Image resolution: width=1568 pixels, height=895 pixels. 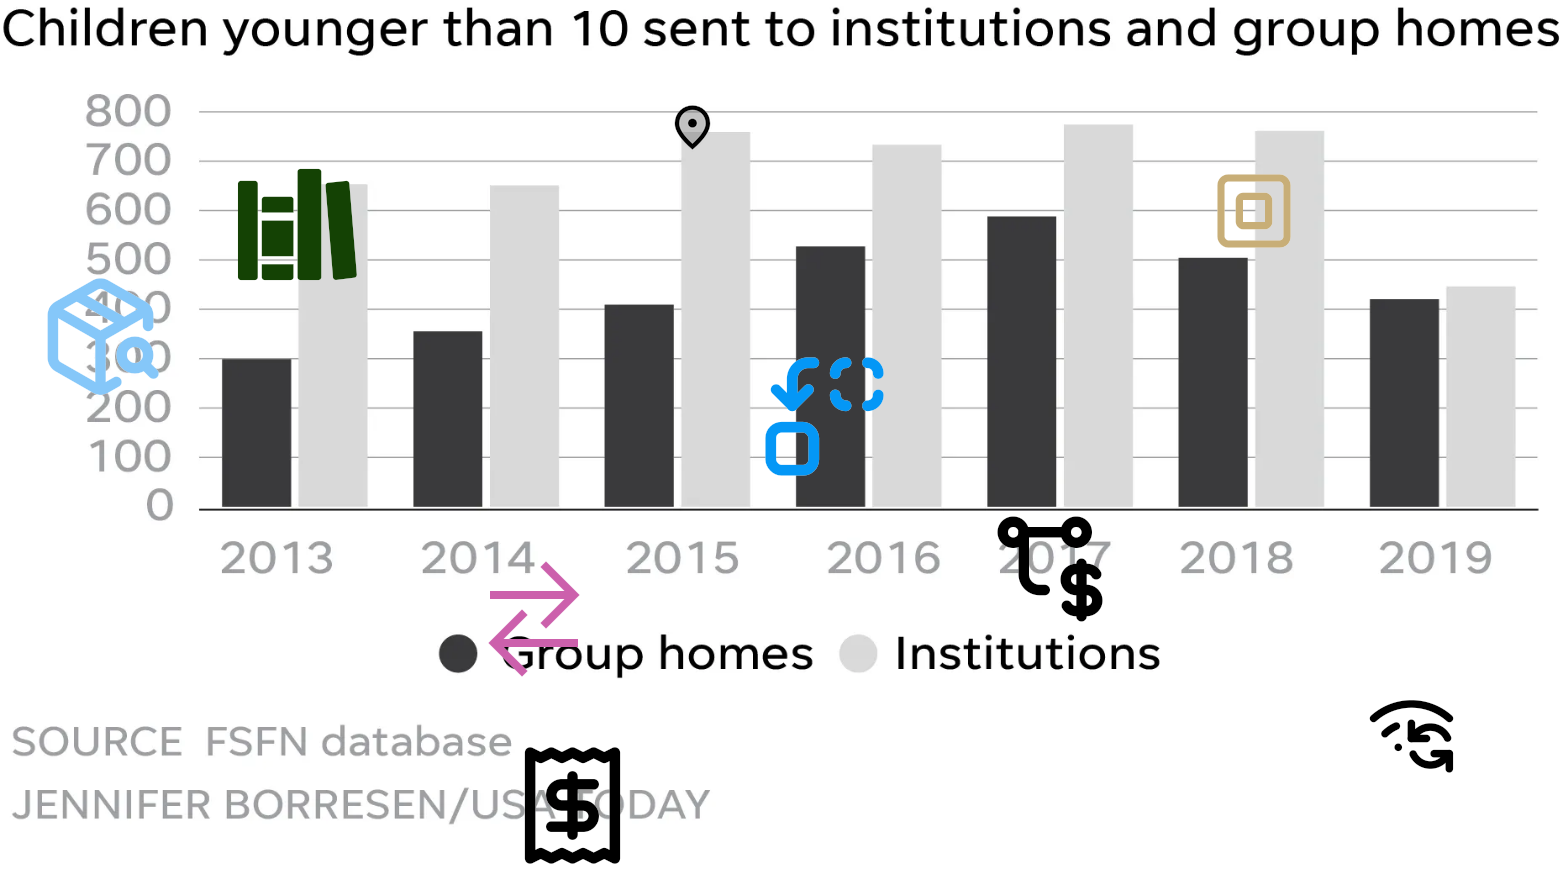 I want to click on access your saved books or media library, so click(x=297, y=224).